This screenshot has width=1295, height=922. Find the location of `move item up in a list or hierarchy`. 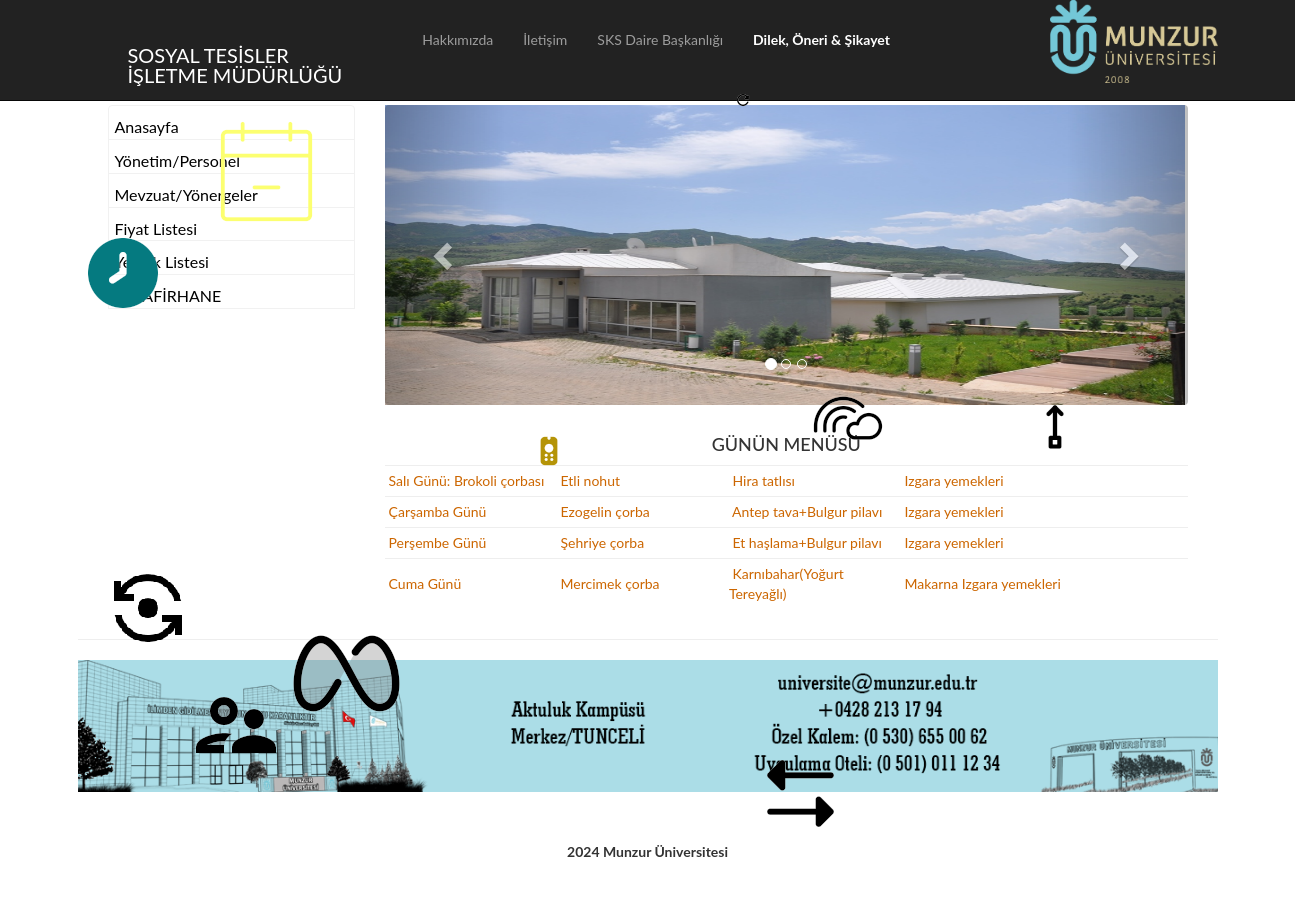

move item up in a list or hierarchy is located at coordinates (1055, 427).